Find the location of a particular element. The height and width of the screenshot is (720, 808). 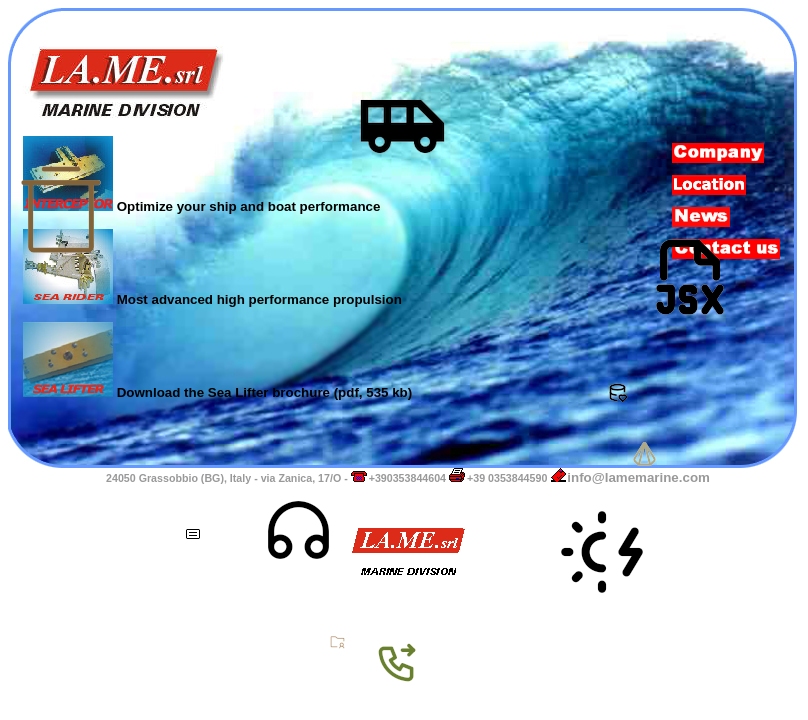

indicates a JSX file type is located at coordinates (690, 277).